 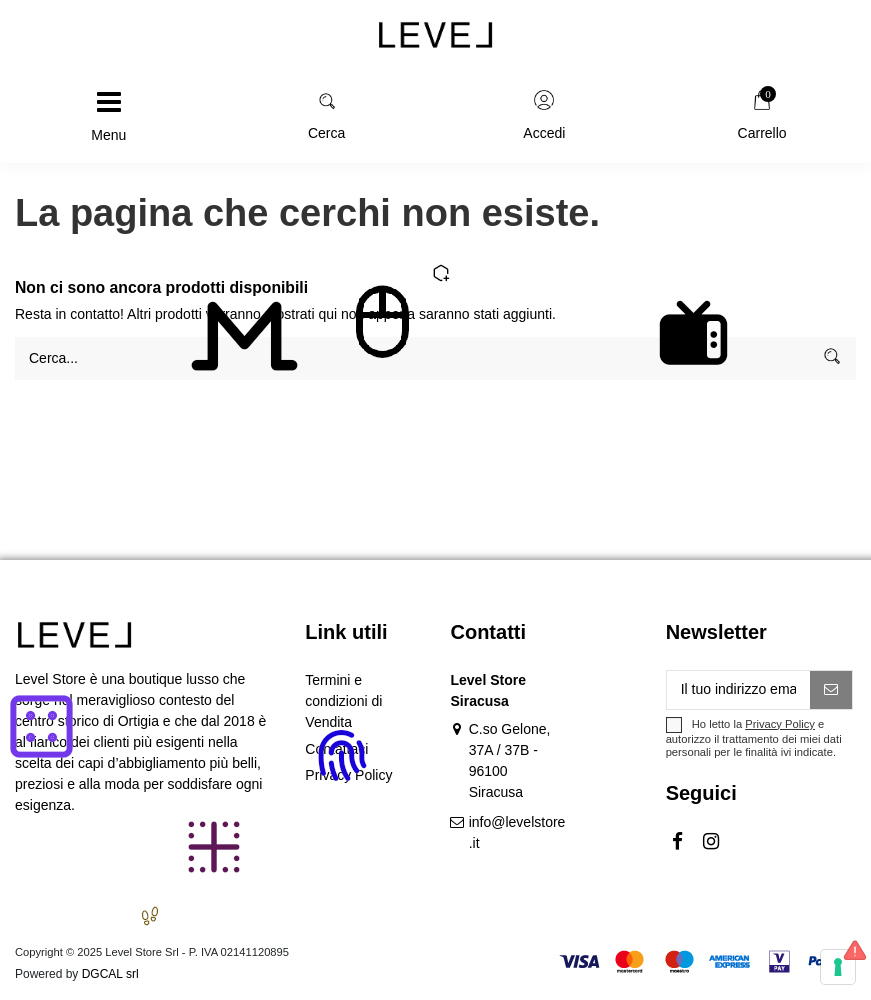 What do you see at coordinates (441, 273) in the screenshot?
I see `add a new module or component` at bounding box center [441, 273].